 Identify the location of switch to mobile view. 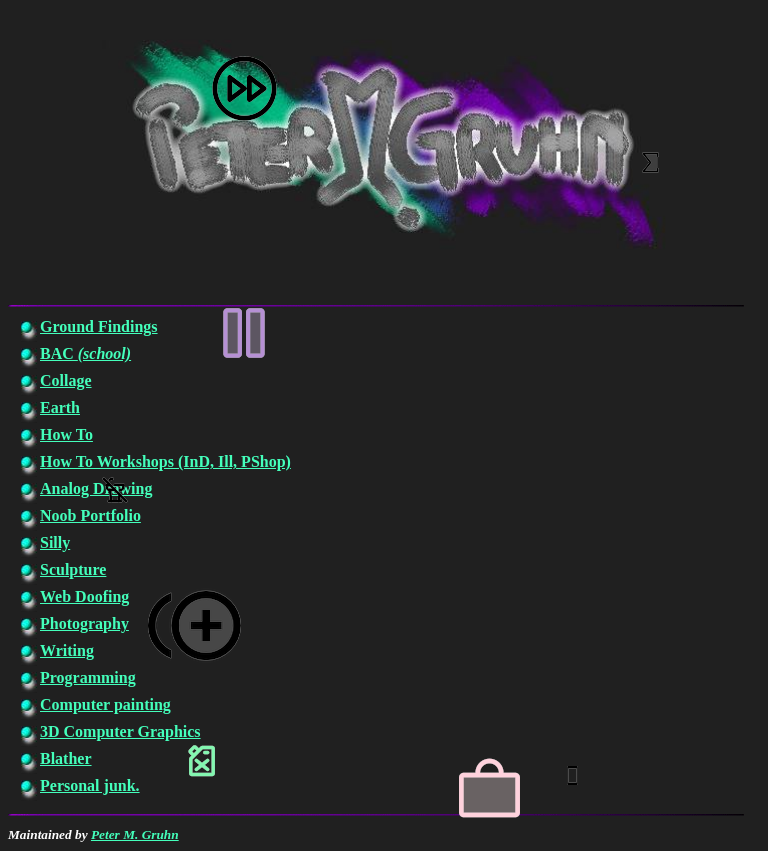
(572, 775).